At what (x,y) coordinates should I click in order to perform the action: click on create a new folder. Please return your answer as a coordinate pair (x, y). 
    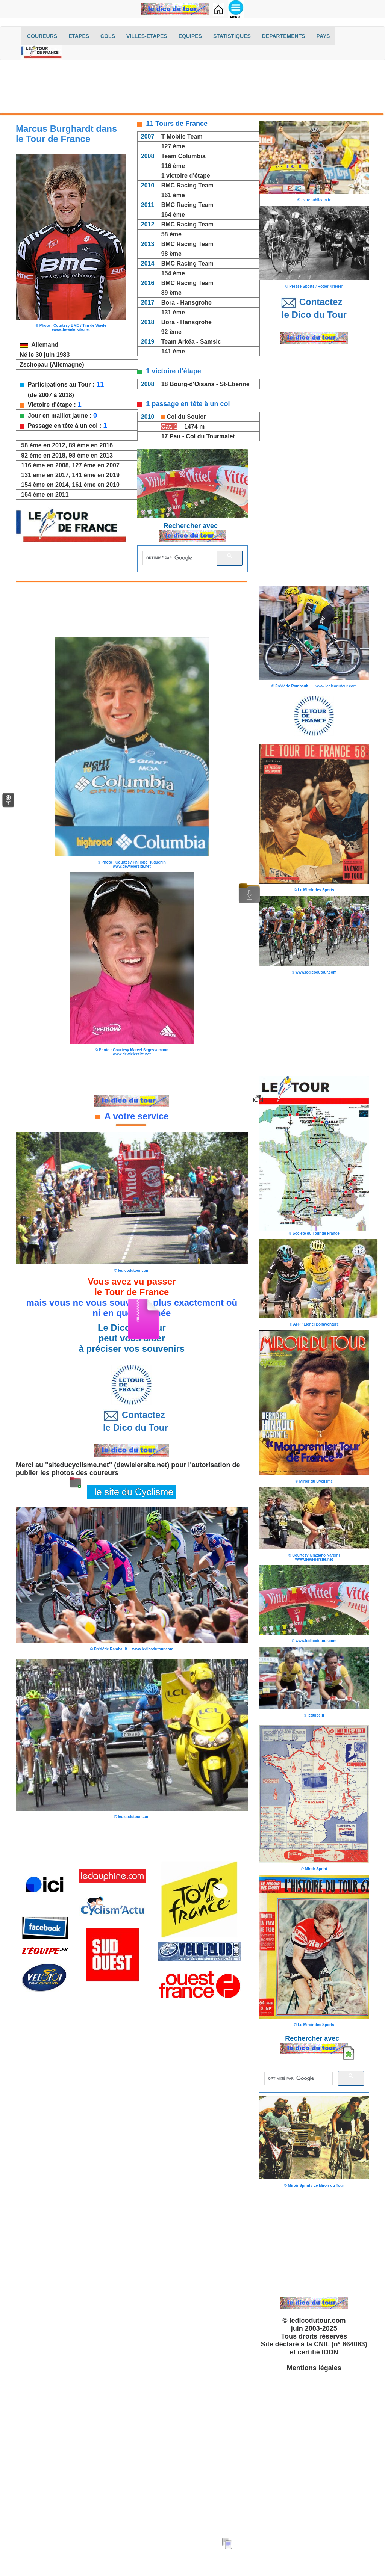
    Looking at the image, I should click on (75, 1482).